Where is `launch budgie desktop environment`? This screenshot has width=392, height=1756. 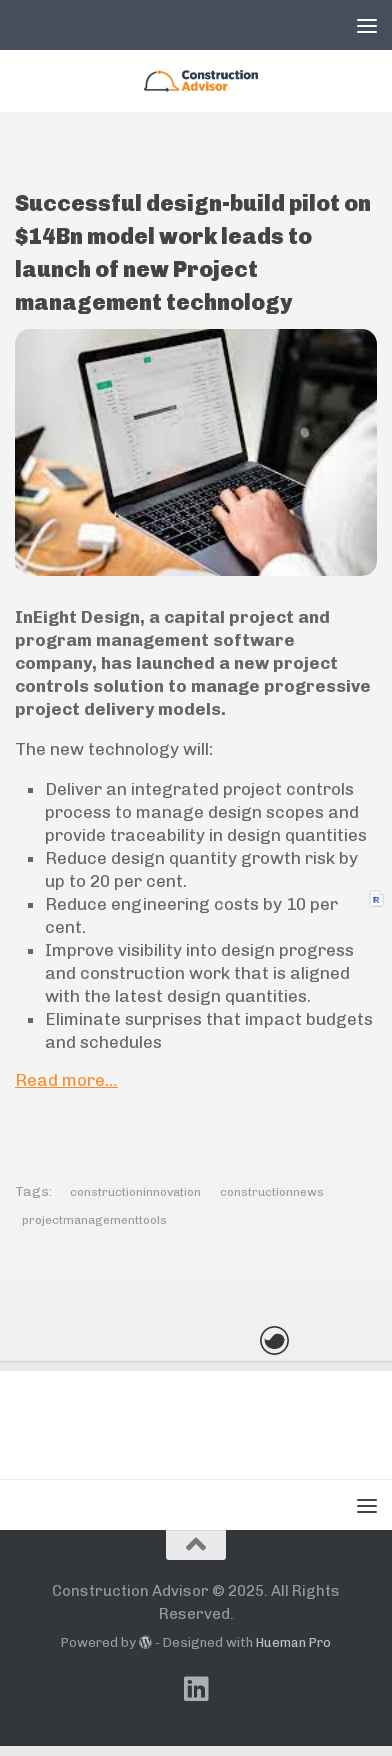
launch budgie desktop environment is located at coordinates (274, 1340).